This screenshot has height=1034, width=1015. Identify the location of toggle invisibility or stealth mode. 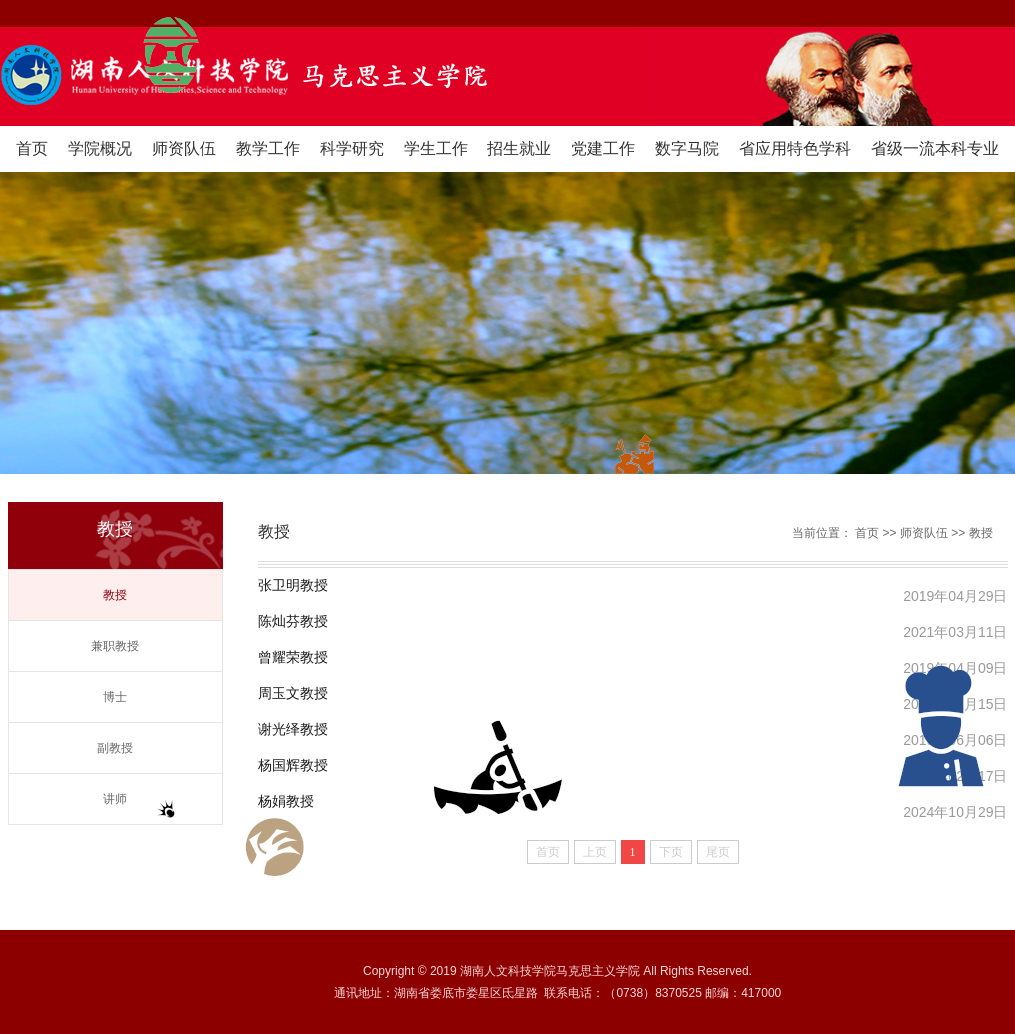
(171, 55).